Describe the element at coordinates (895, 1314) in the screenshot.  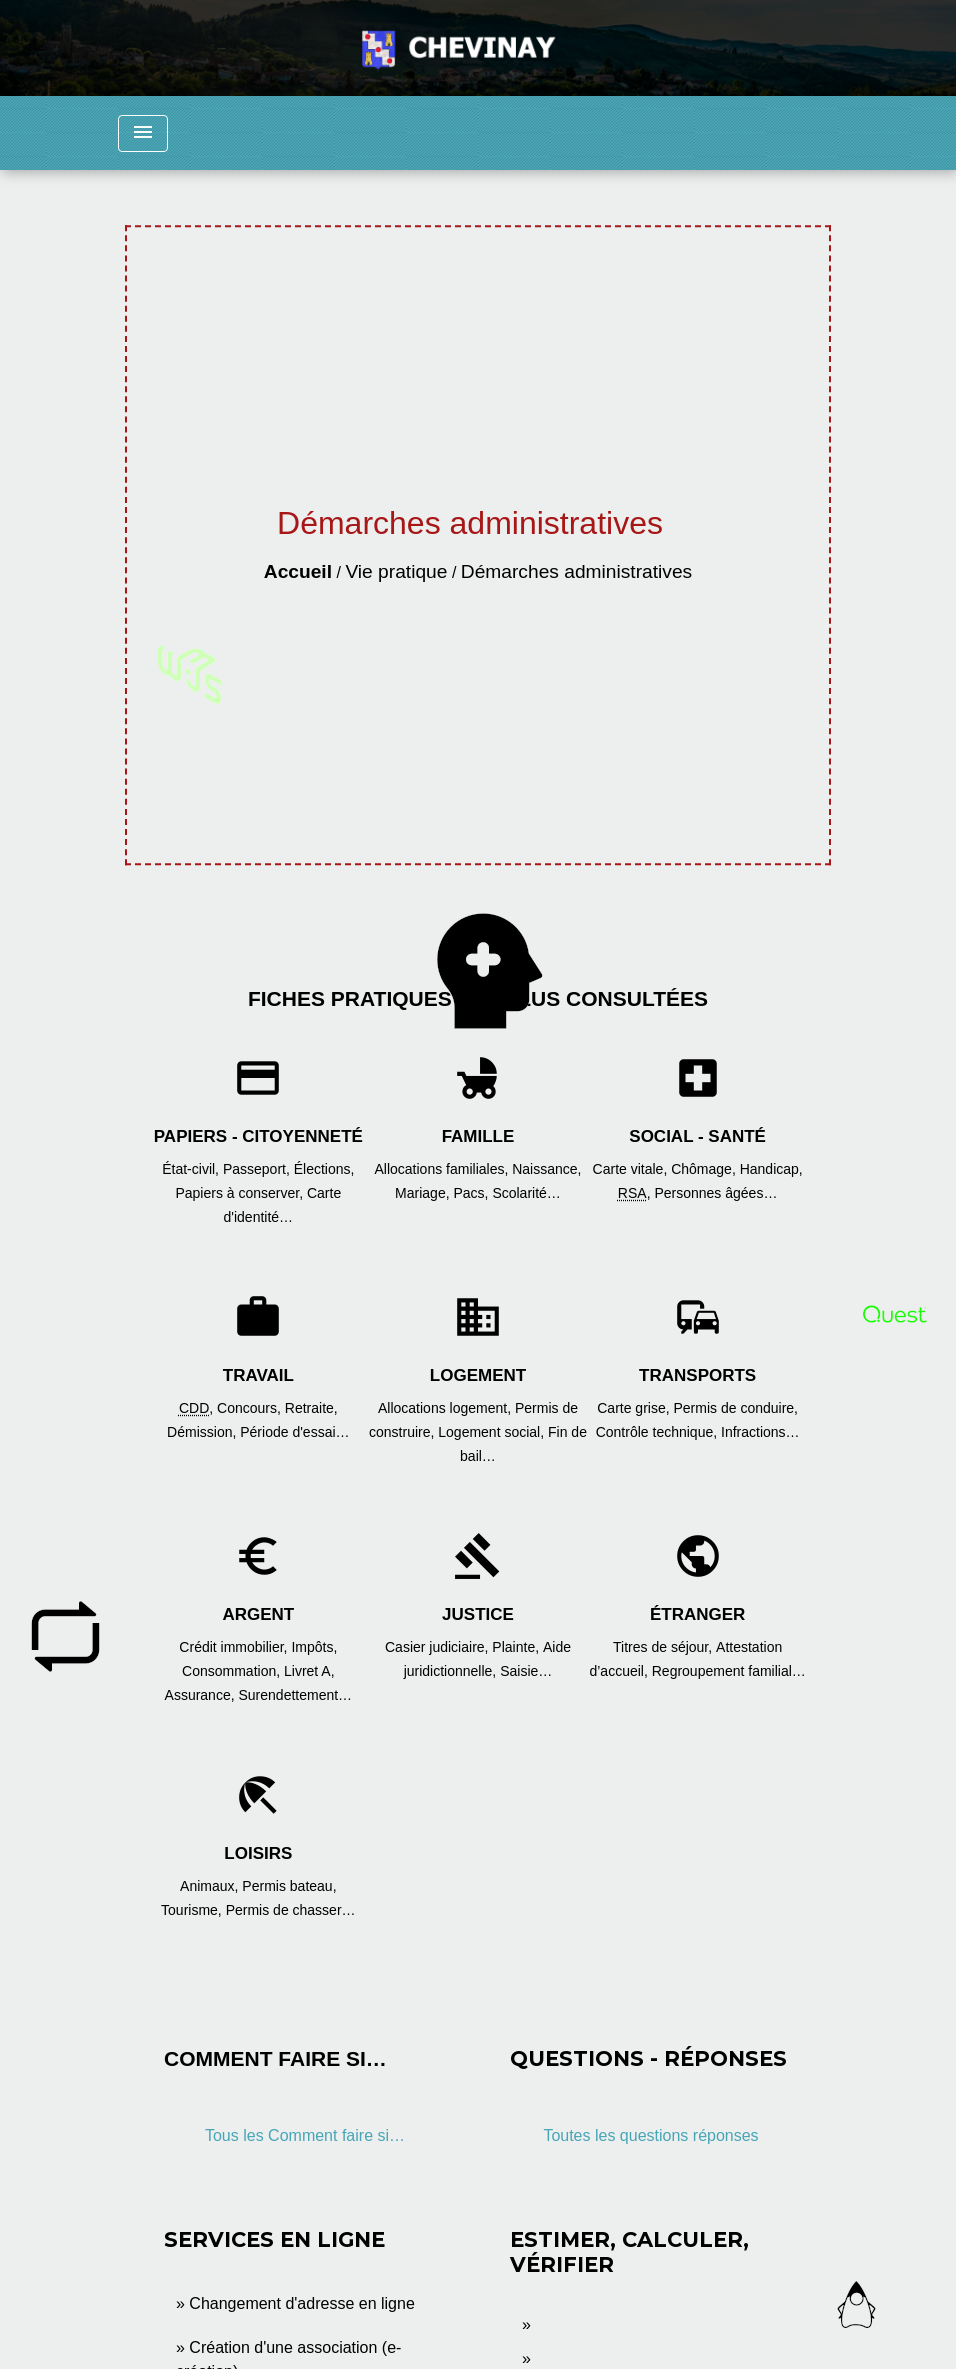
I see `Quest software or services branding` at that location.